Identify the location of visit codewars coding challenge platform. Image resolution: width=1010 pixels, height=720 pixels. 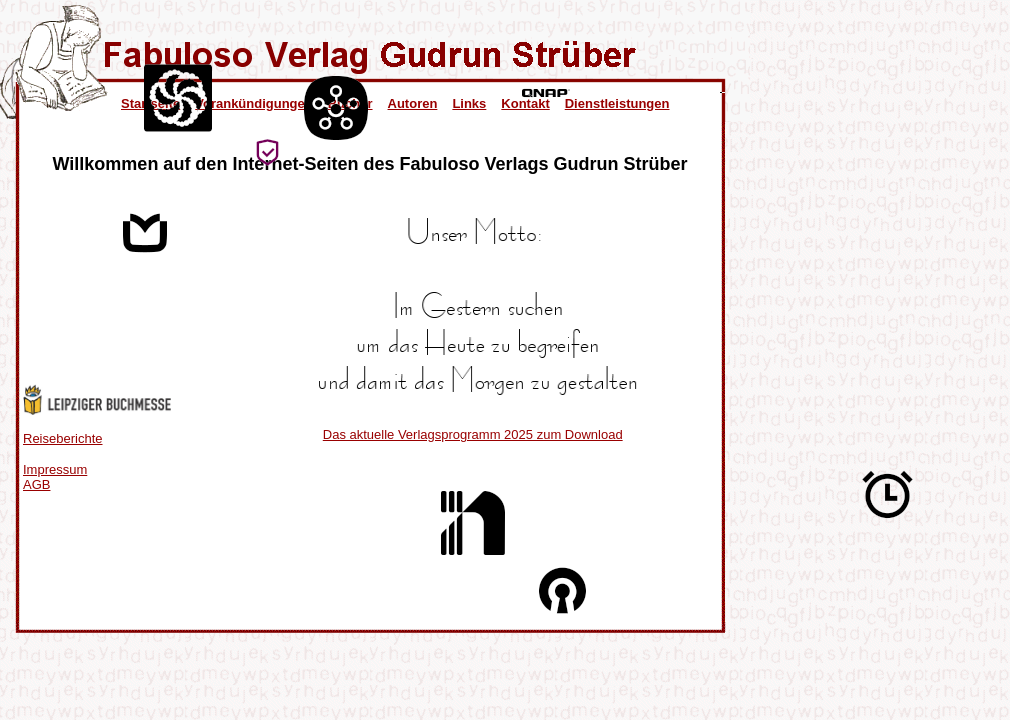
(178, 98).